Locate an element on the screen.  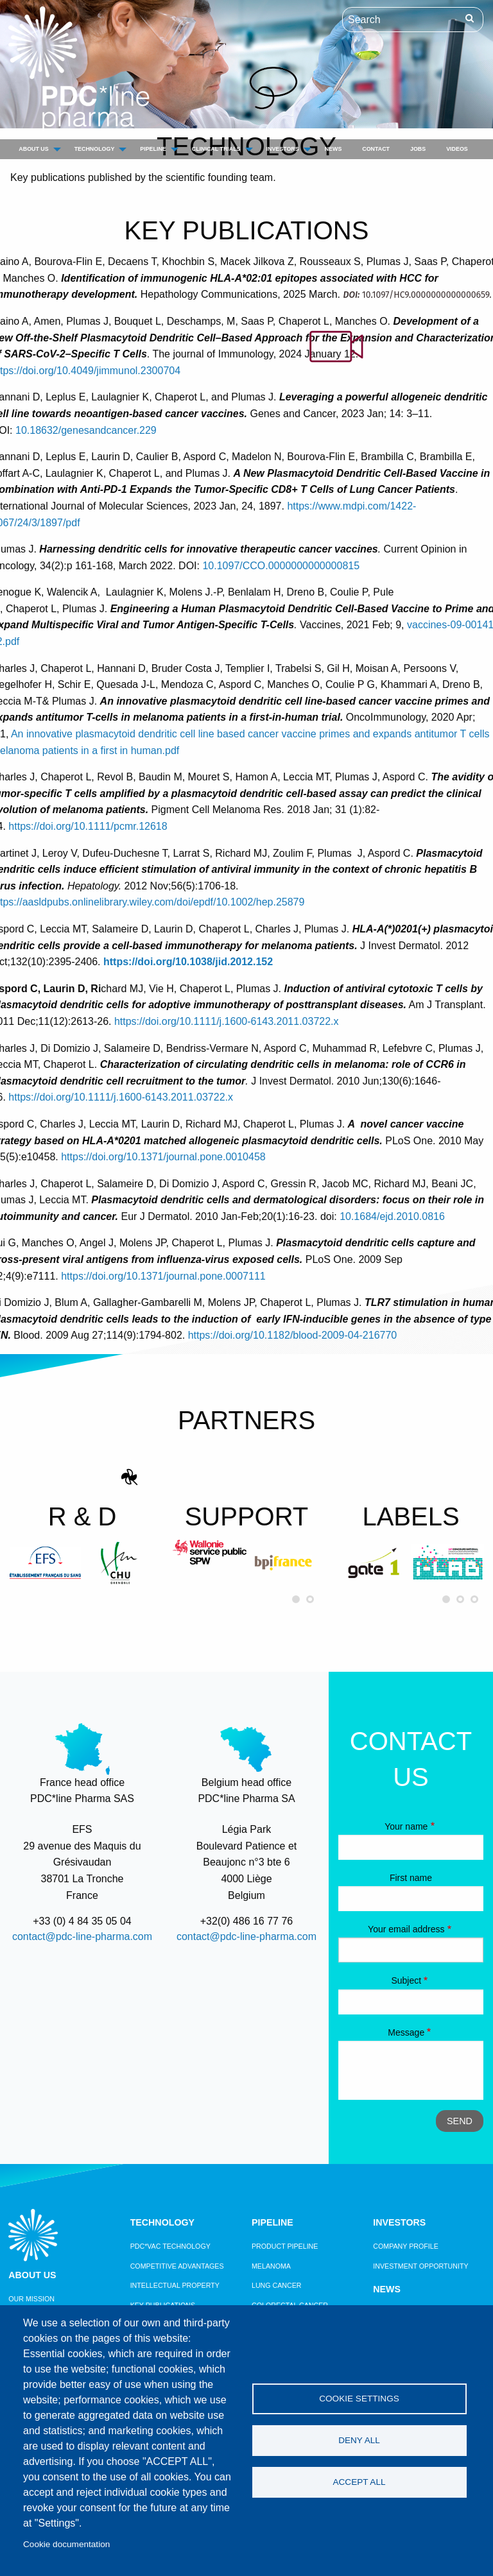
start a video call is located at coordinates (334, 347).